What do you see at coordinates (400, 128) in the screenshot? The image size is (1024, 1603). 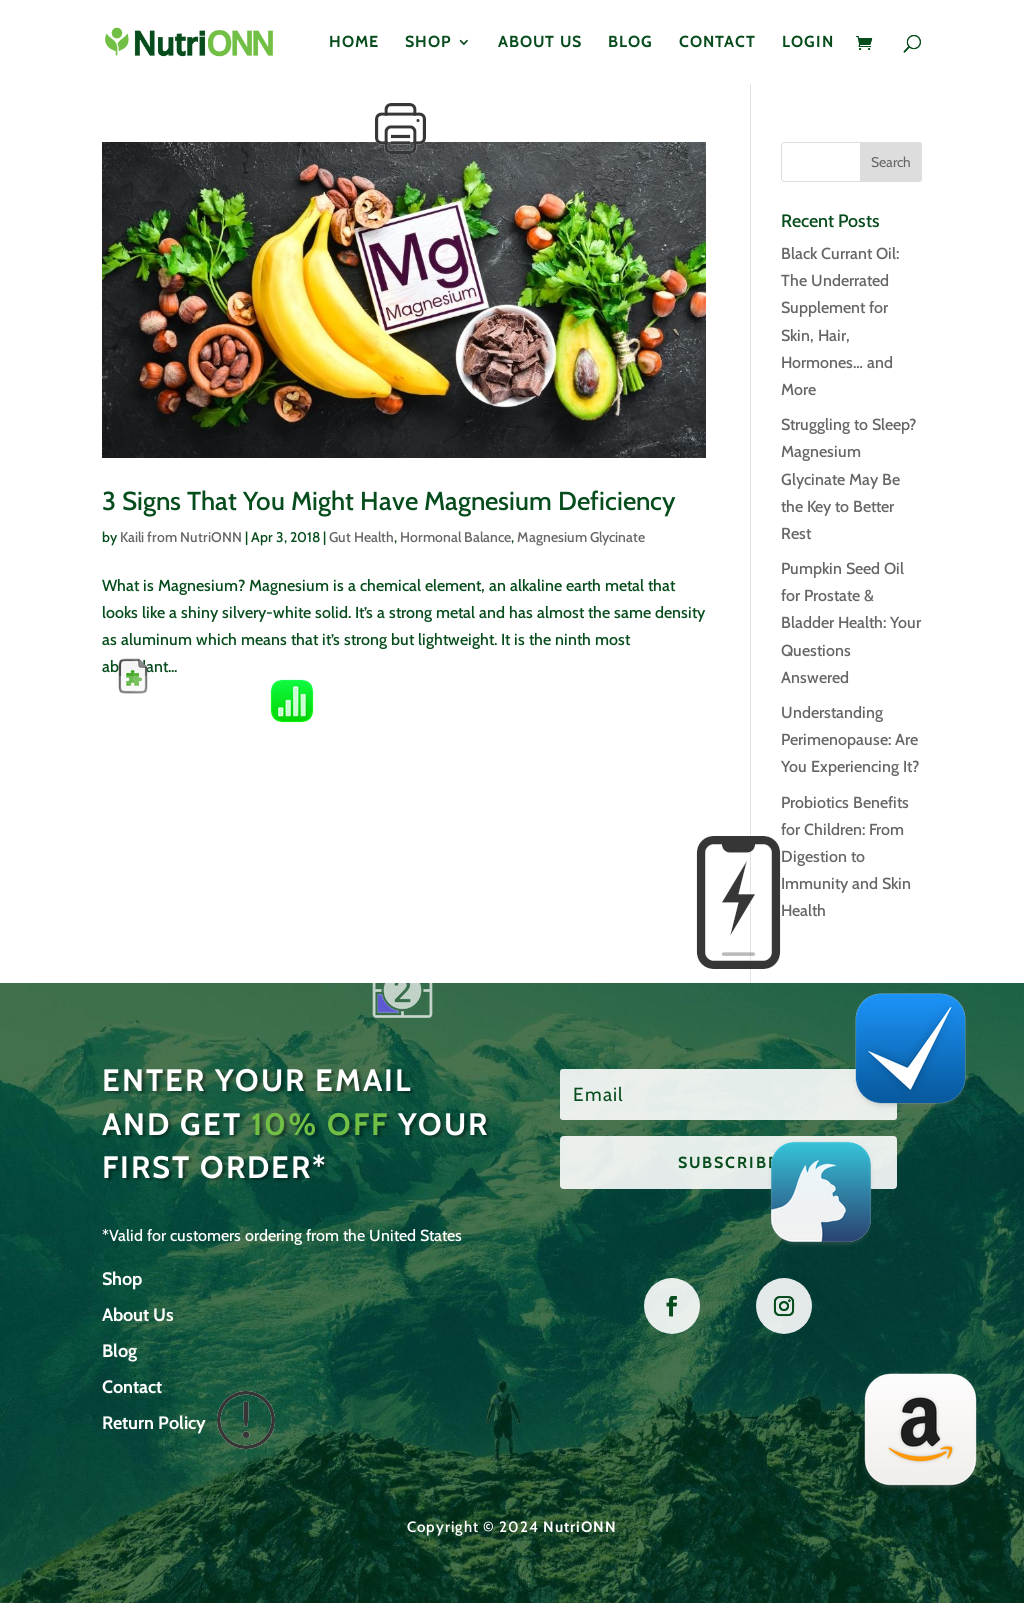 I see `print the current document` at bounding box center [400, 128].